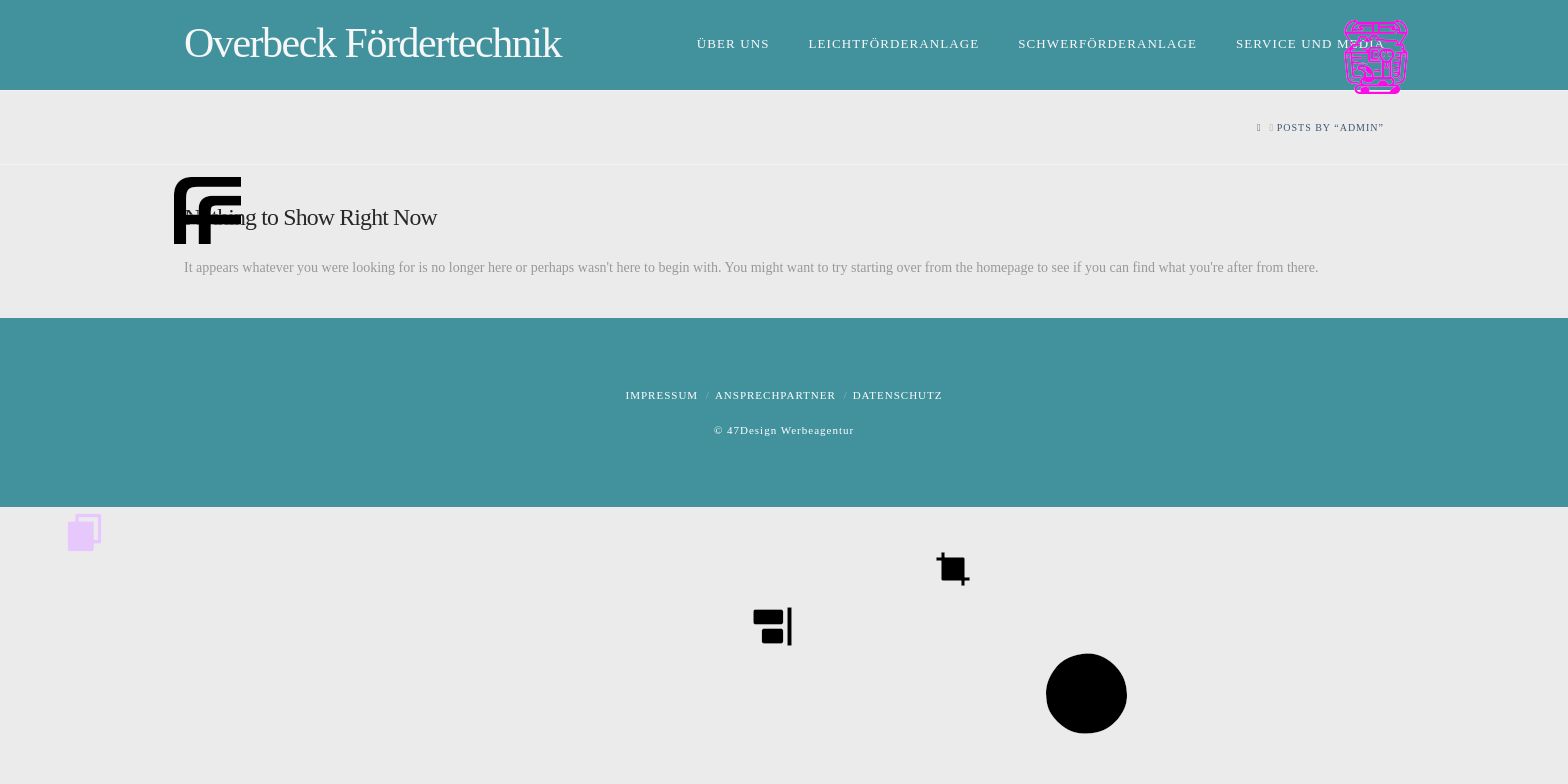 This screenshot has width=1568, height=784. What do you see at coordinates (84, 532) in the screenshot?
I see `copy file to clipboard` at bounding box center [84, 532].